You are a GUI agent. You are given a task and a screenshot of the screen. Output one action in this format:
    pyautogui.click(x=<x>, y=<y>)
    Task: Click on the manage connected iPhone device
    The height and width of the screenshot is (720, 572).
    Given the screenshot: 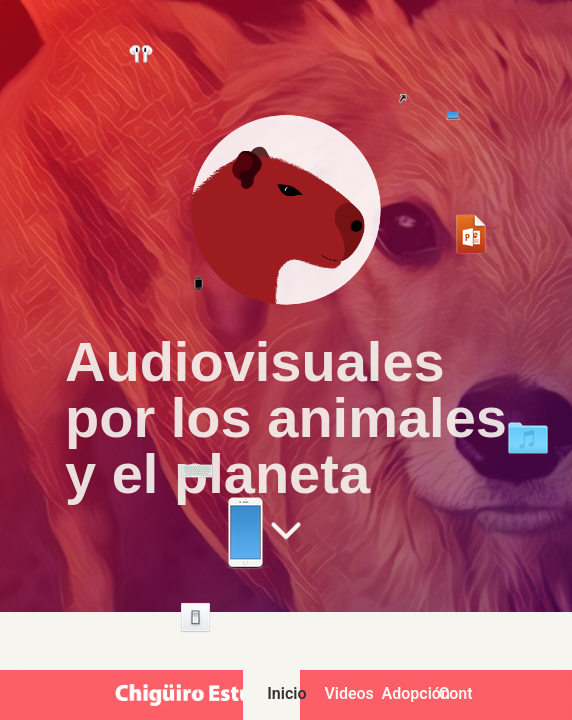 What is the action you would take?
    pyautogui.click(x=245, y=533)
    